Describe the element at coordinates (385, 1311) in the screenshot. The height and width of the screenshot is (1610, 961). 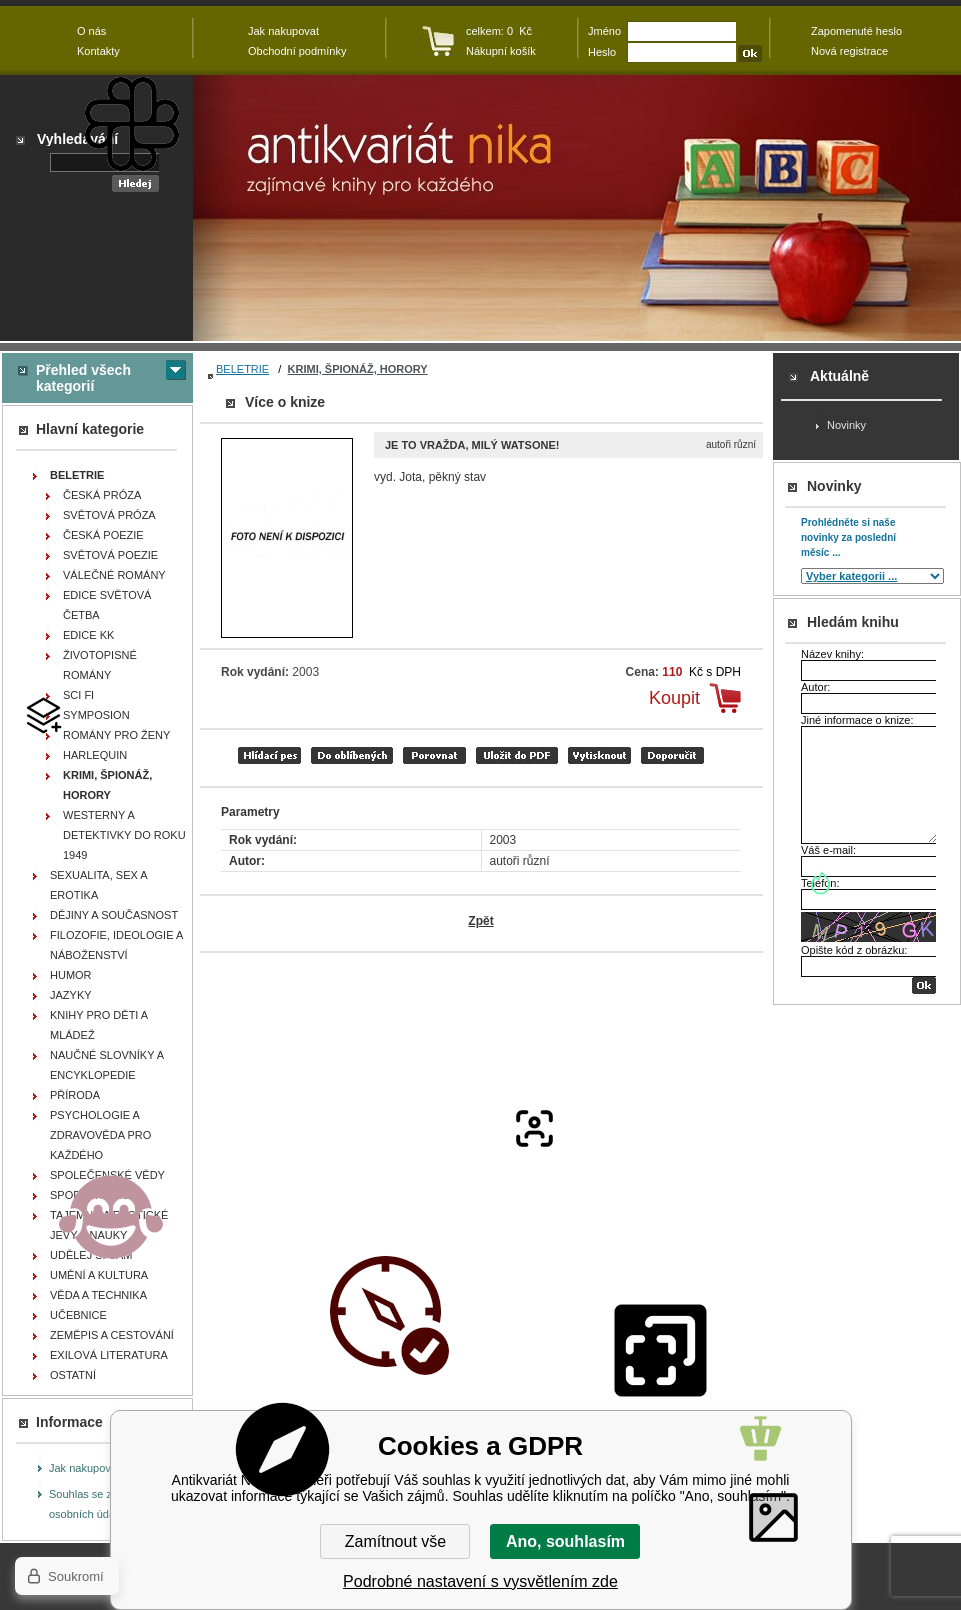
I see `active navigation or orientation mode` at that location.